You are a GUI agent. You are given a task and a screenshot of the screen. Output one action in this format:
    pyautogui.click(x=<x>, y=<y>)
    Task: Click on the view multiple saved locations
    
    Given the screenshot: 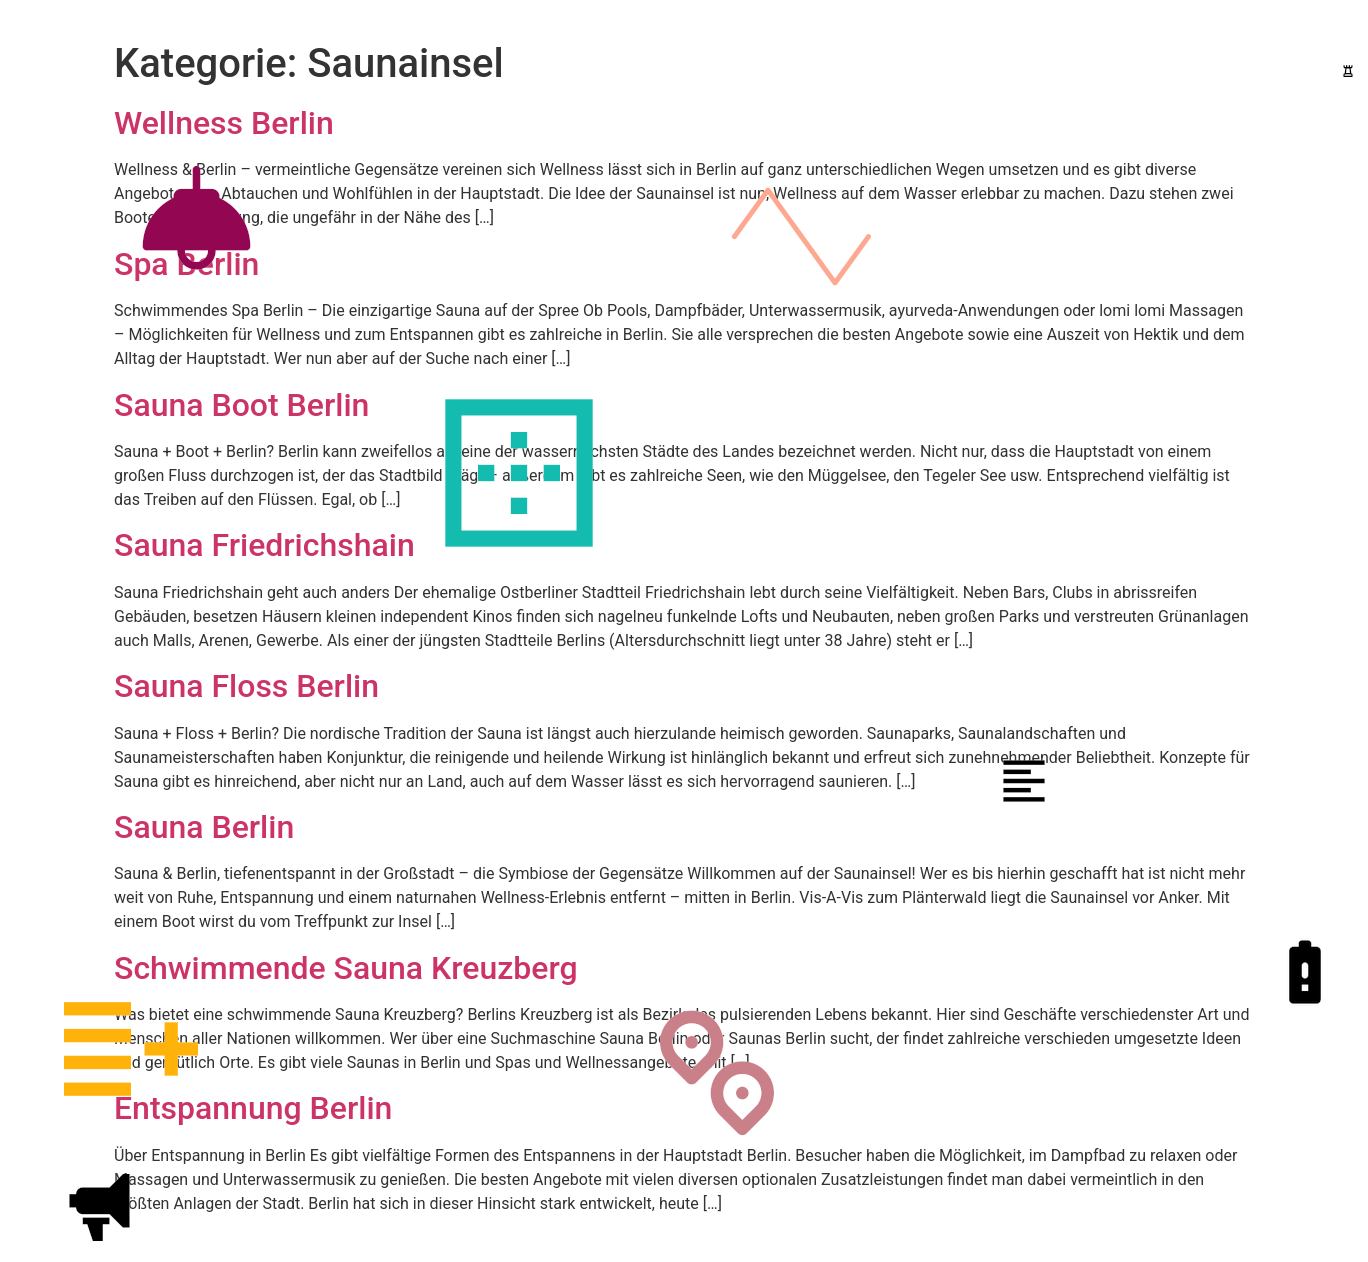 What is the action you would take?
    pyautogui.click(x=717, y=1074)
    